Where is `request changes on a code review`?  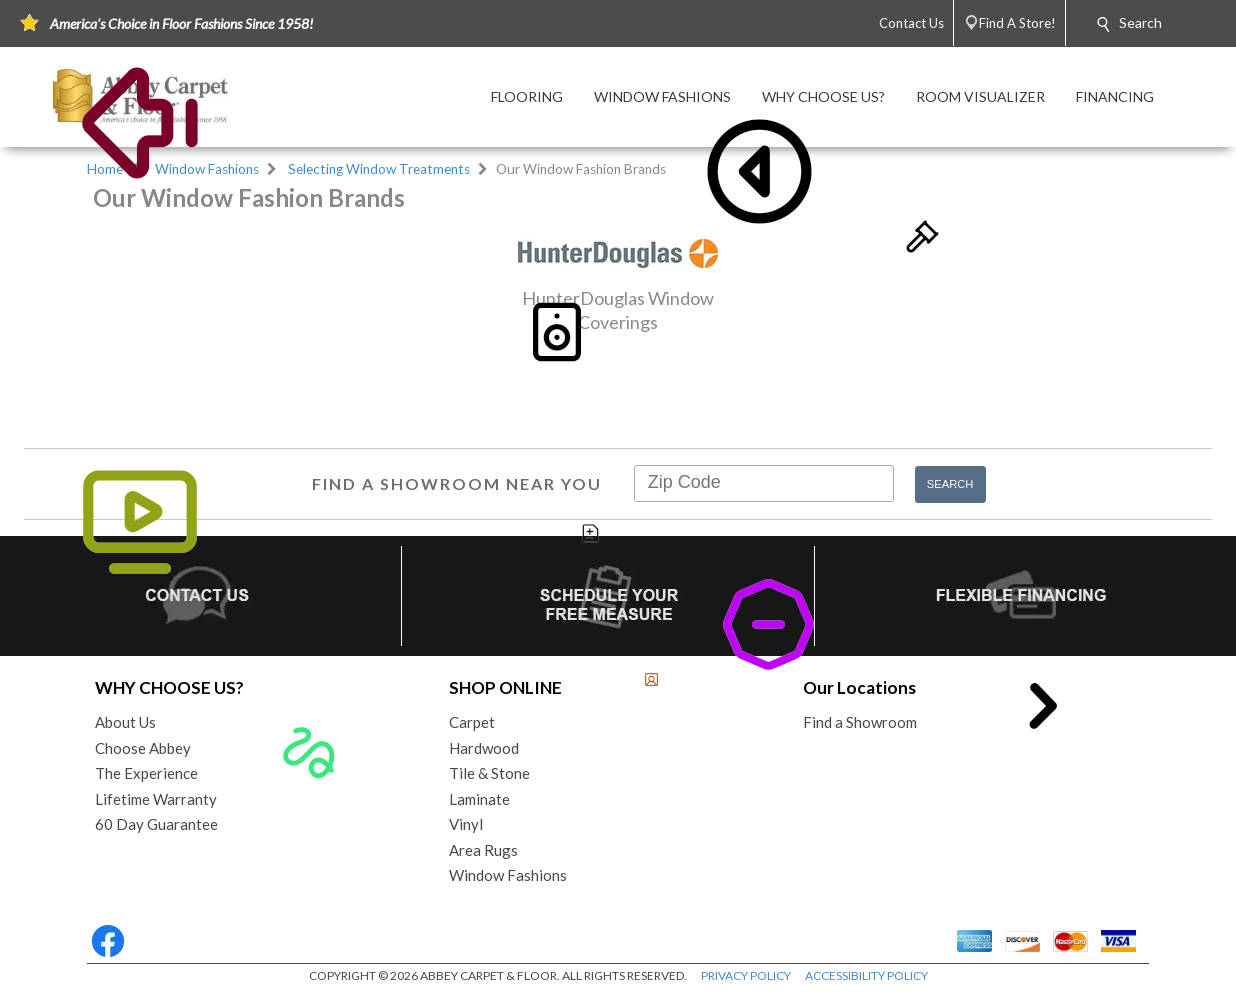
request changes on a code review is located at coordinates (590, 533).